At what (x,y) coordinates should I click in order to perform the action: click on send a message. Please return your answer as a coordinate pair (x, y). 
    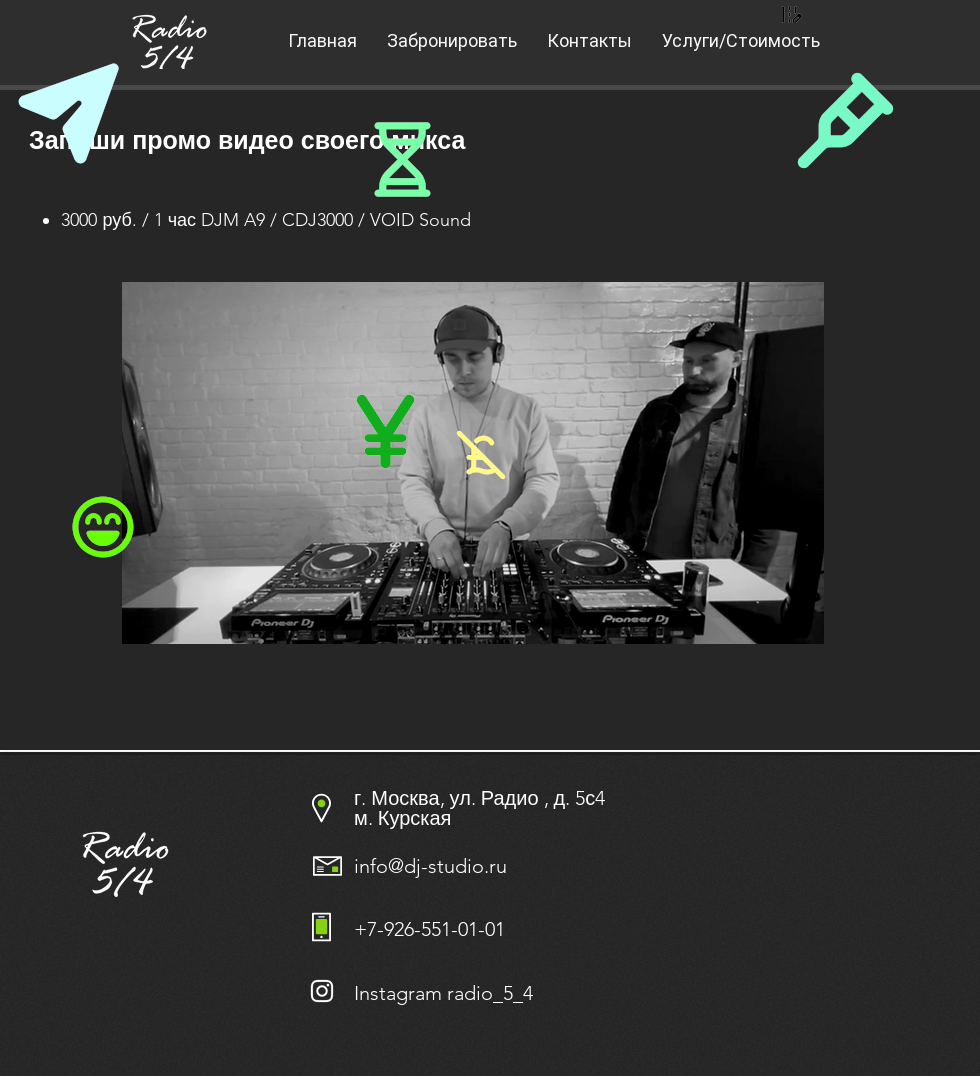
    Looking at the image, I should click on (67, 114).